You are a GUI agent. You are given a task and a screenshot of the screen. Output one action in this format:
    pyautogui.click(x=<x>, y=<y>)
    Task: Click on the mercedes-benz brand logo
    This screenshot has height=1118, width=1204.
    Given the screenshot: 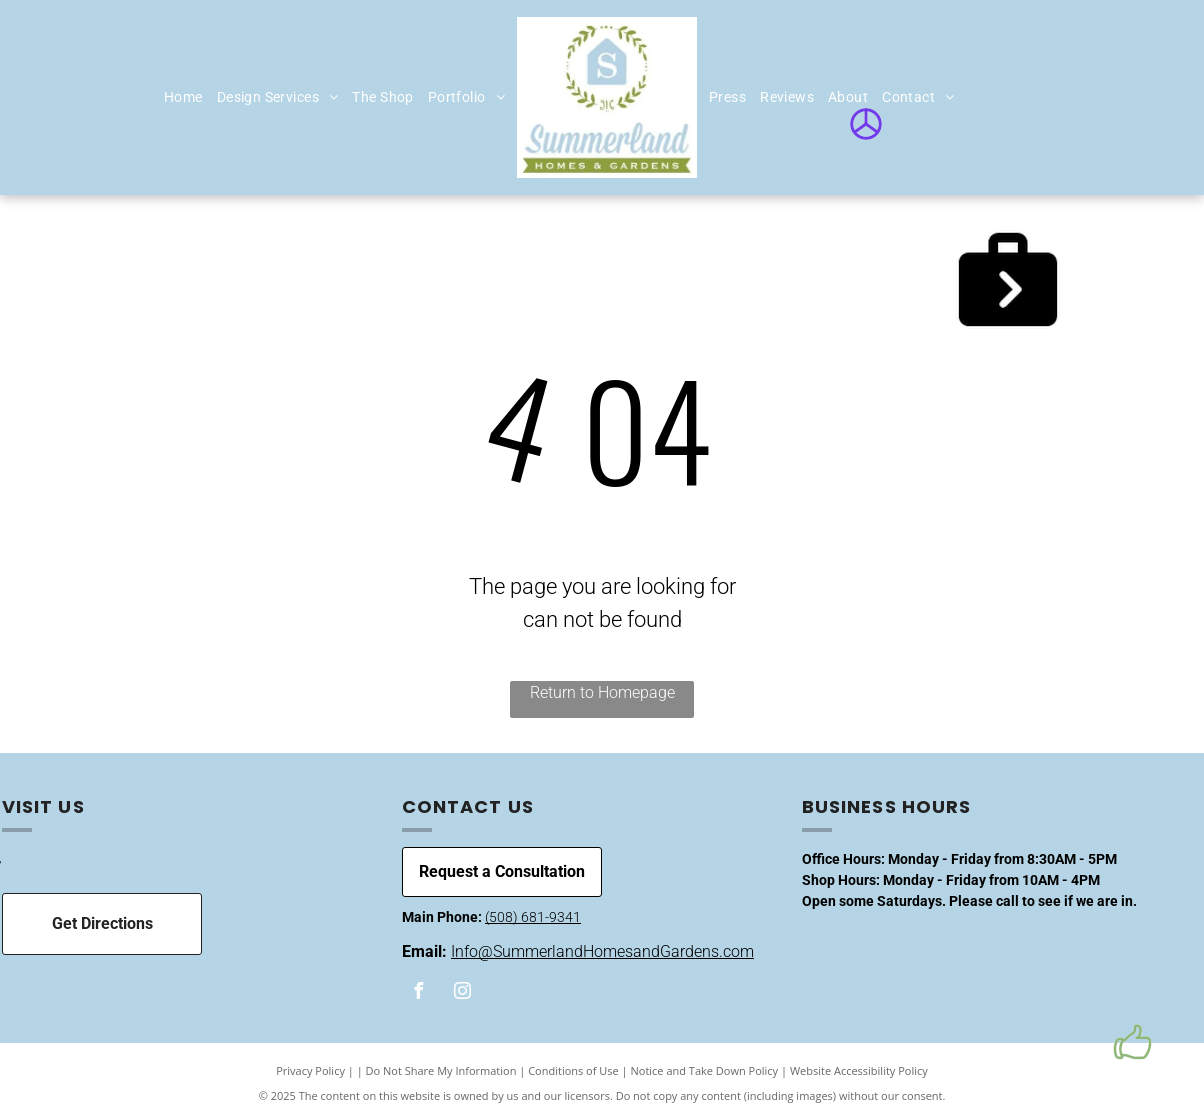 What is the action you would take?
    pyautogui.click(x=866, y=124)
    